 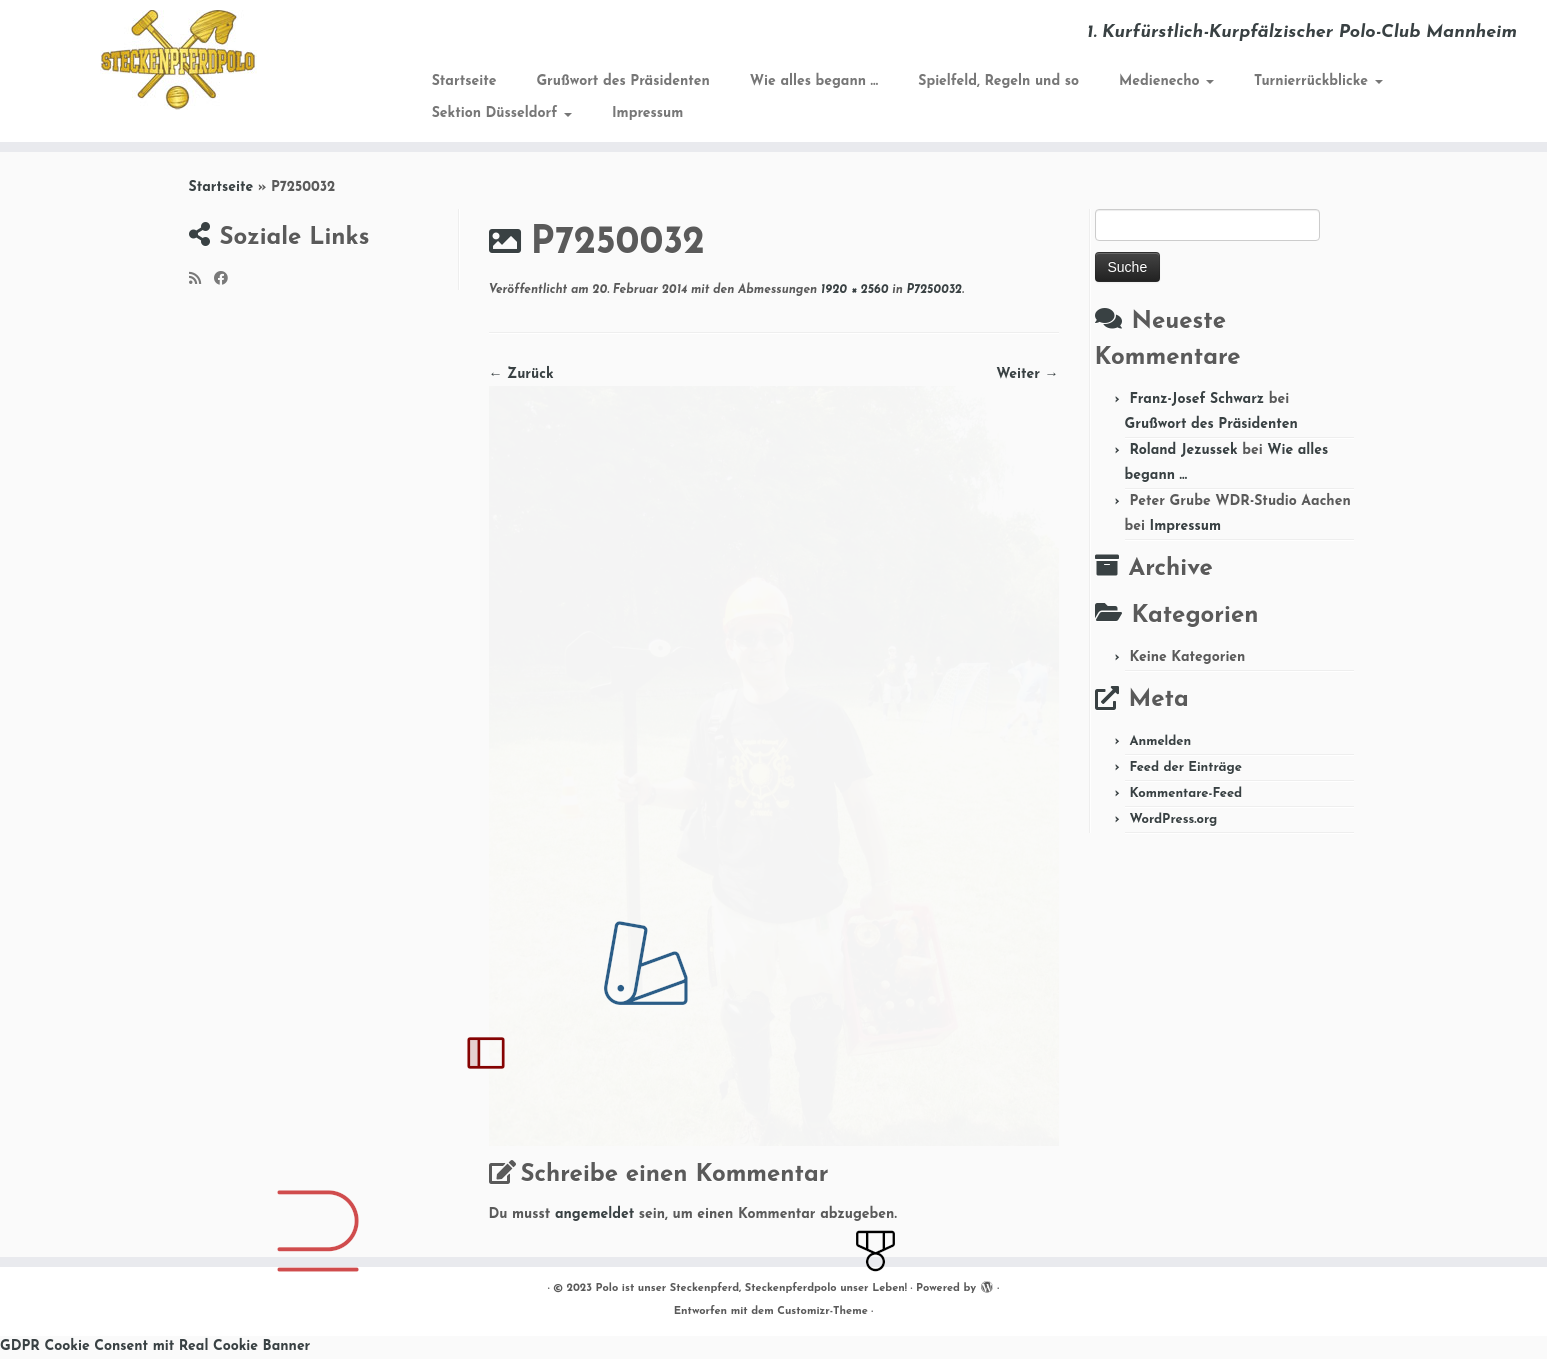 I want to click on access color palette or theme options, so click(x=642, y=966).